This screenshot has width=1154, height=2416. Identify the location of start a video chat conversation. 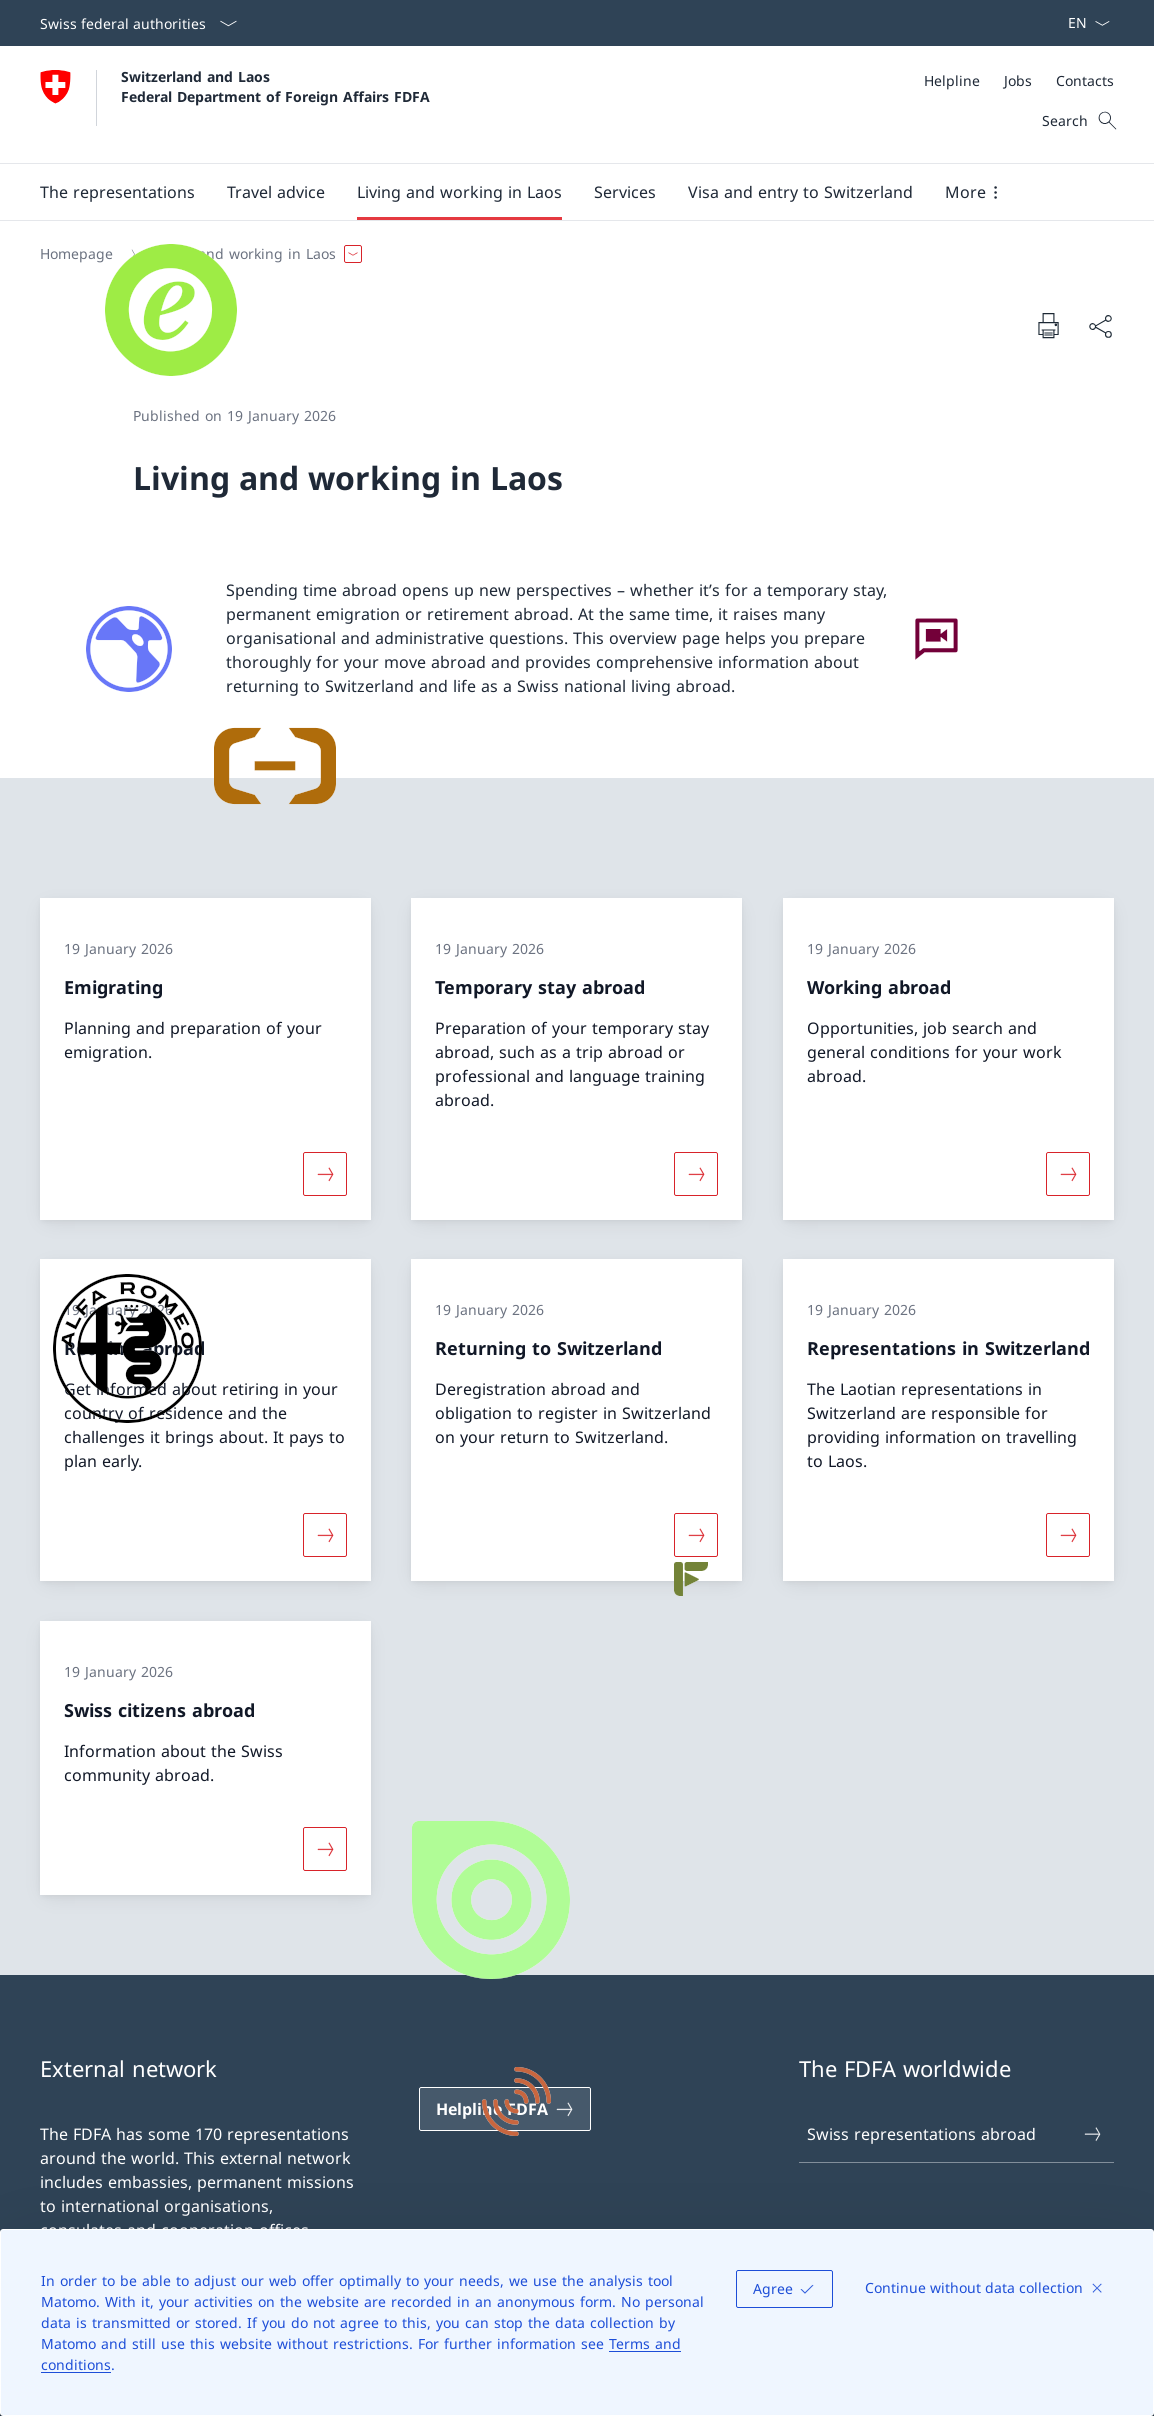
(936, 637).